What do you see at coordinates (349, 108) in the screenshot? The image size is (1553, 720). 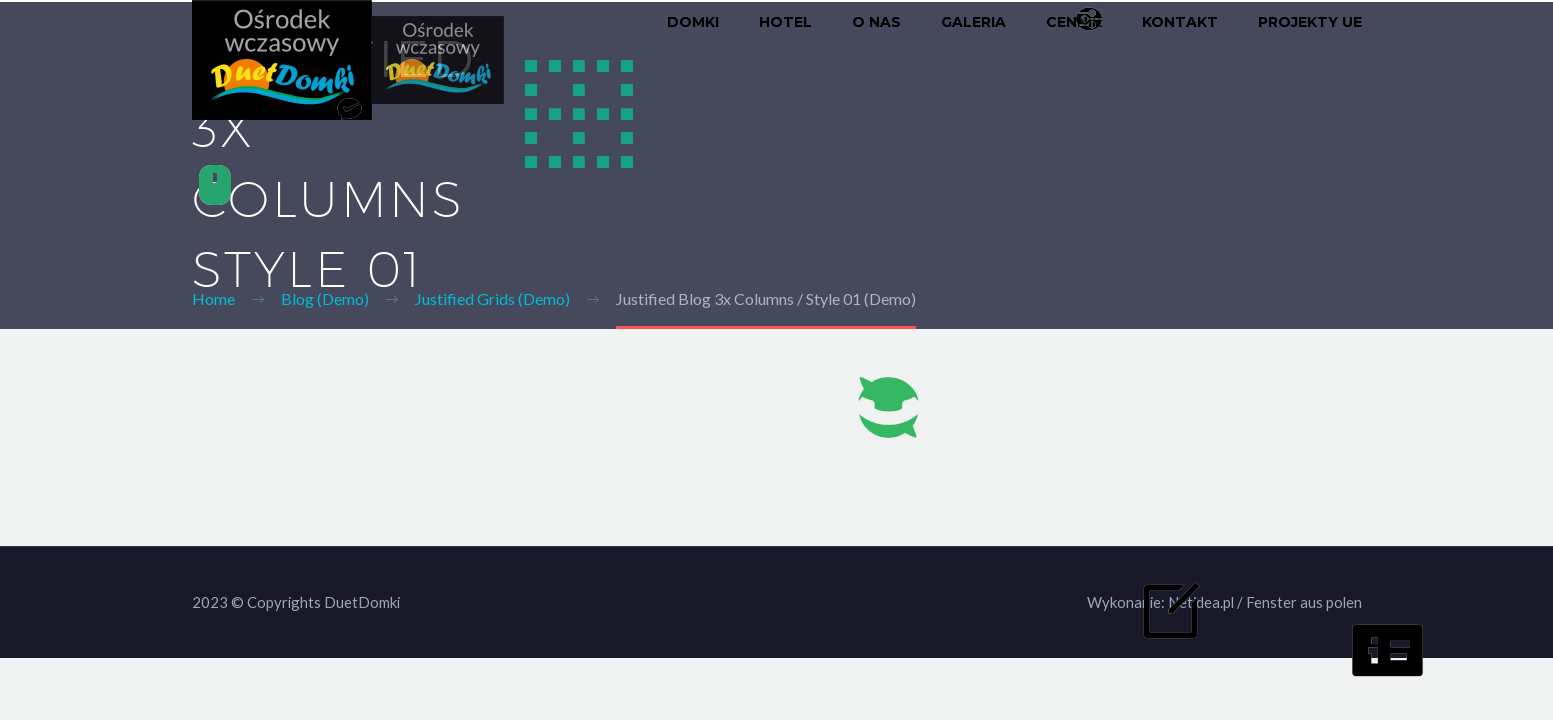 I see `pay with wechat pay` at bounding box center [349, 108].